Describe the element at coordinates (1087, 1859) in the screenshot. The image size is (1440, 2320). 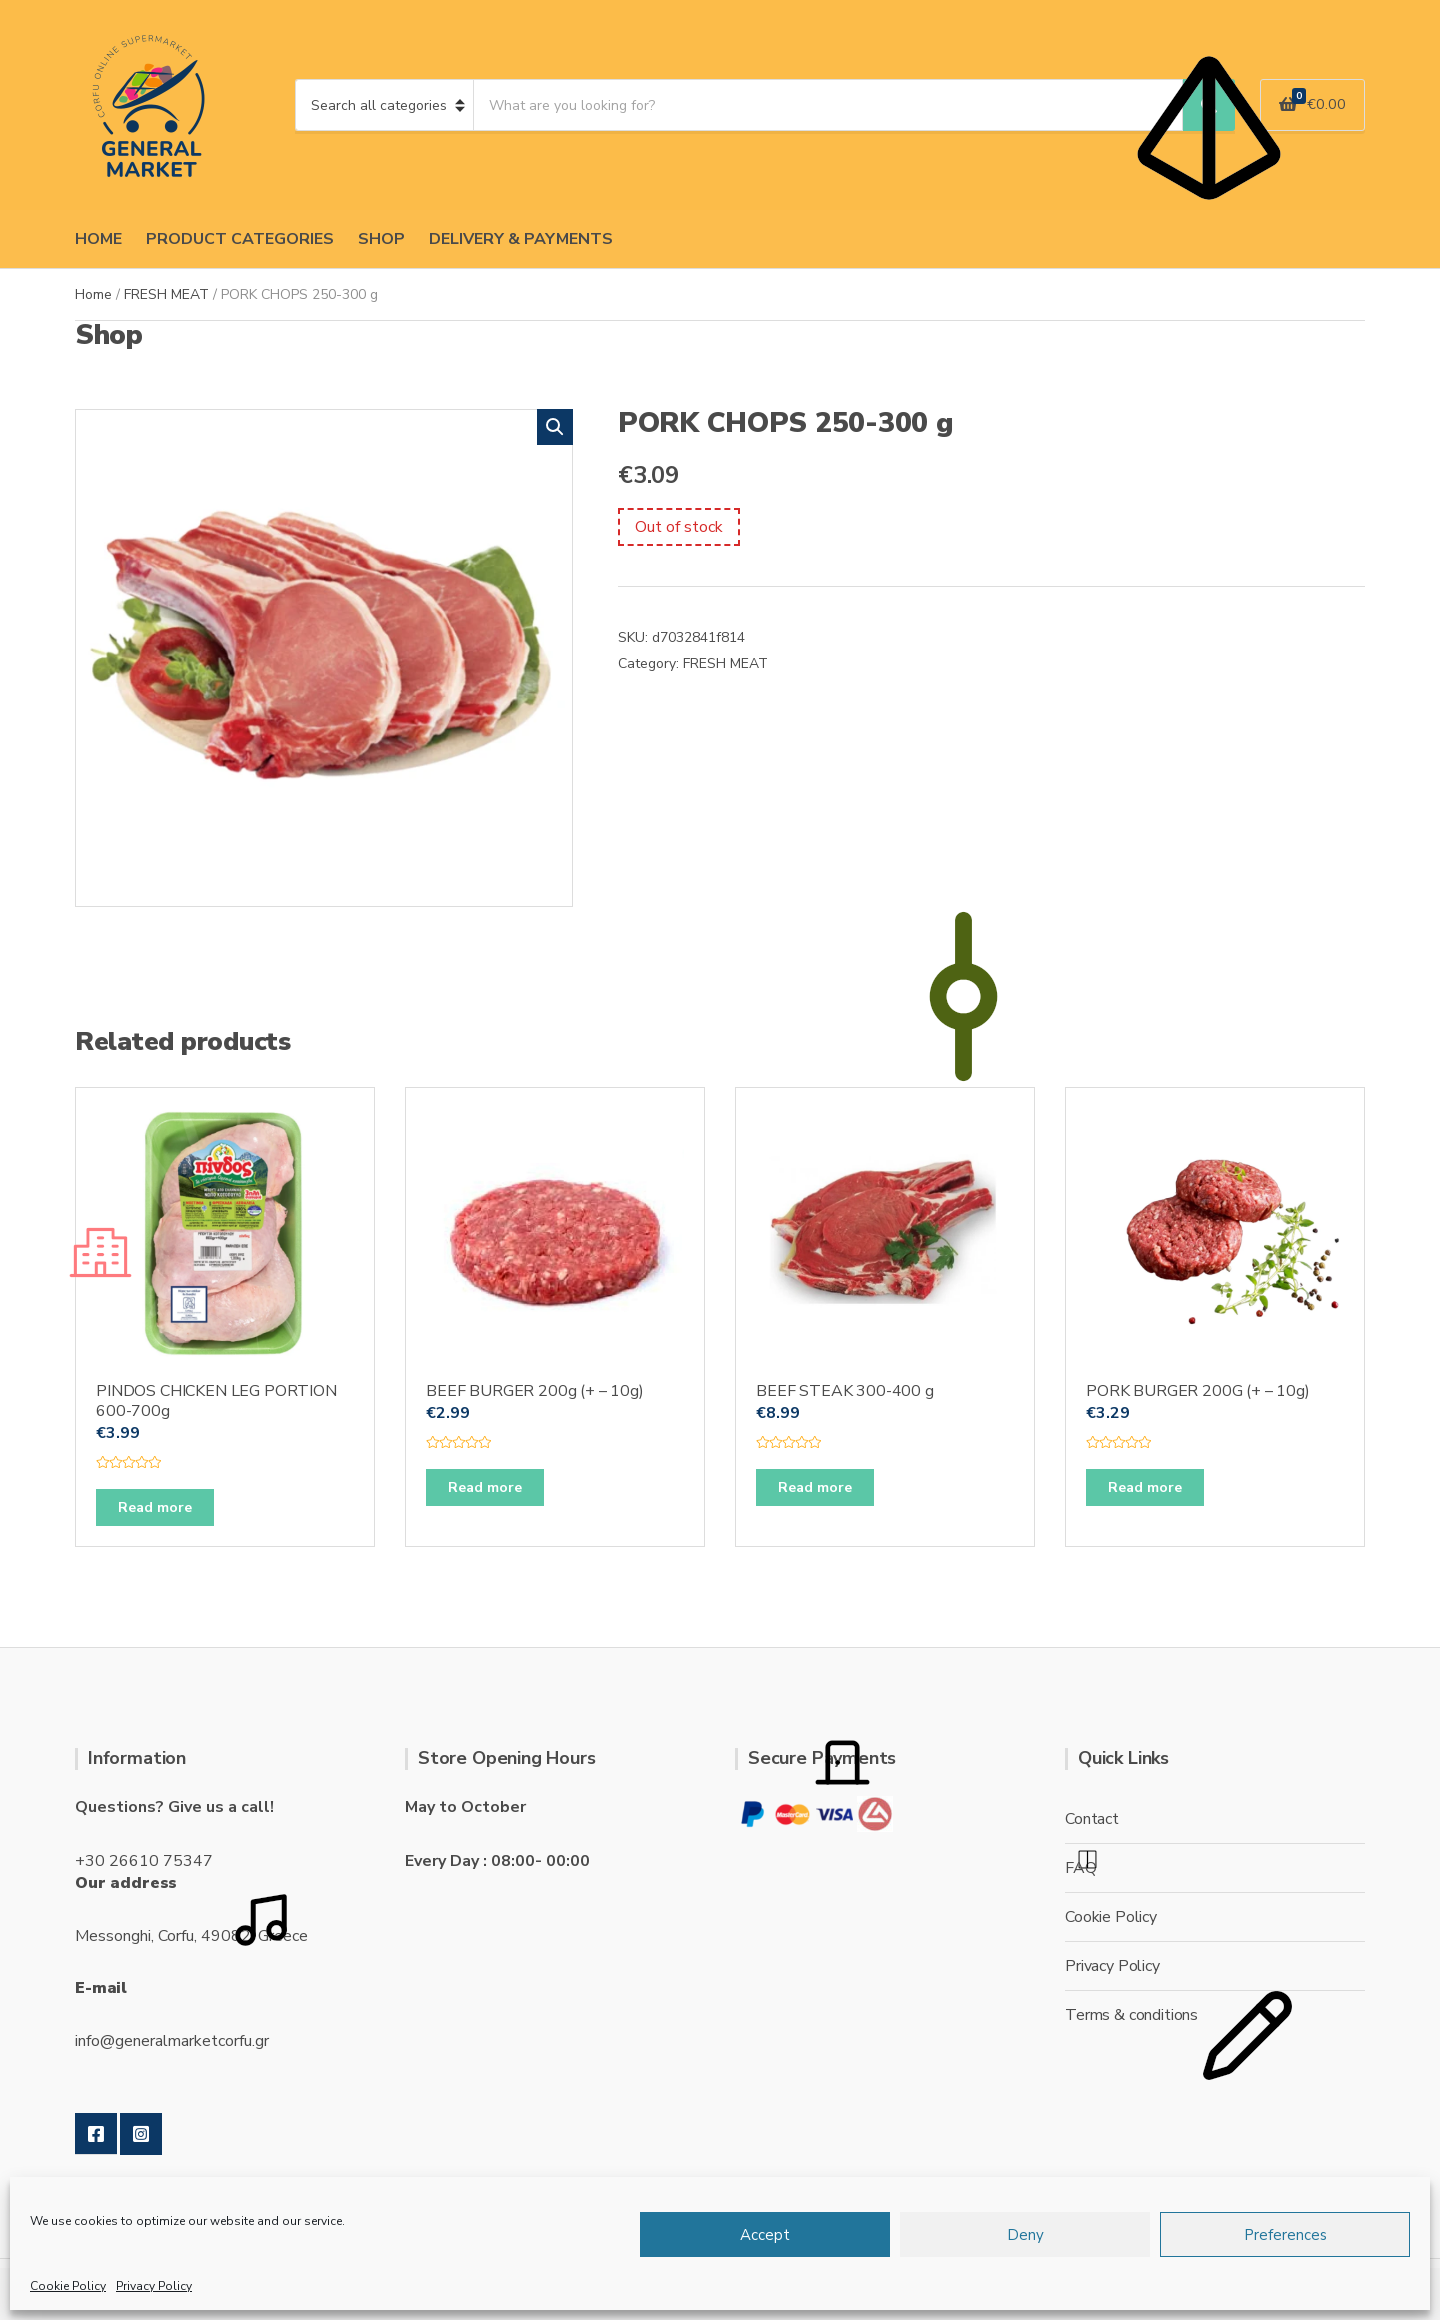
I see `split view horizontally into two panels` at that location.